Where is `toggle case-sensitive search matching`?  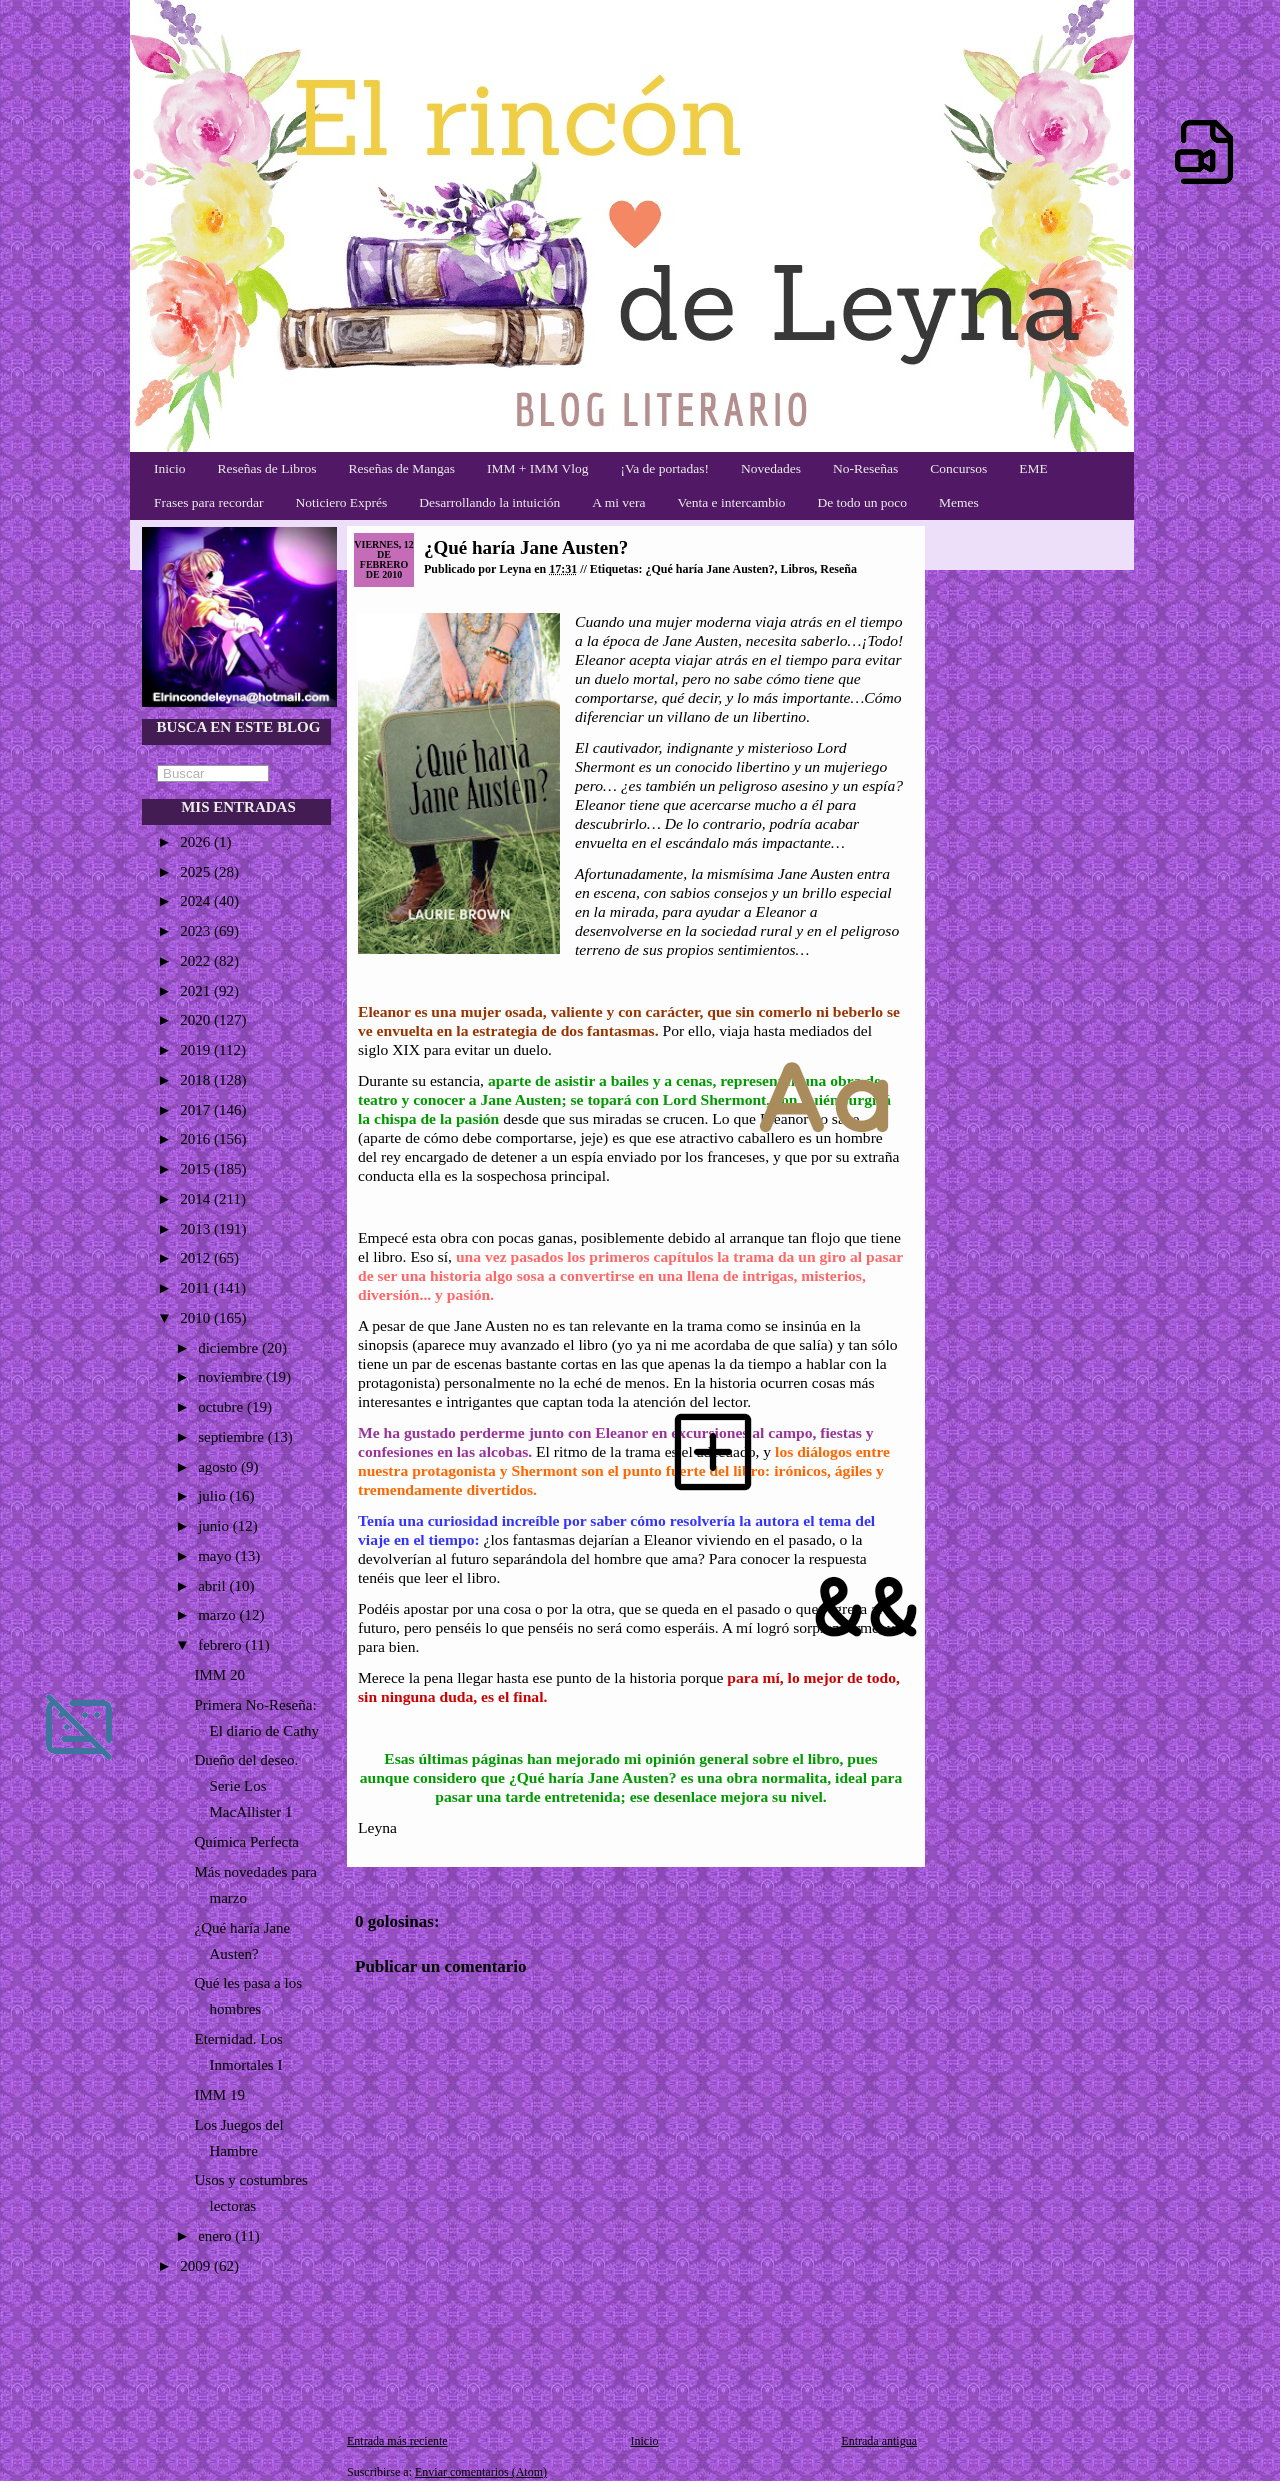 toggle case-sensitive search matching is located at coordinates (824, 1103).